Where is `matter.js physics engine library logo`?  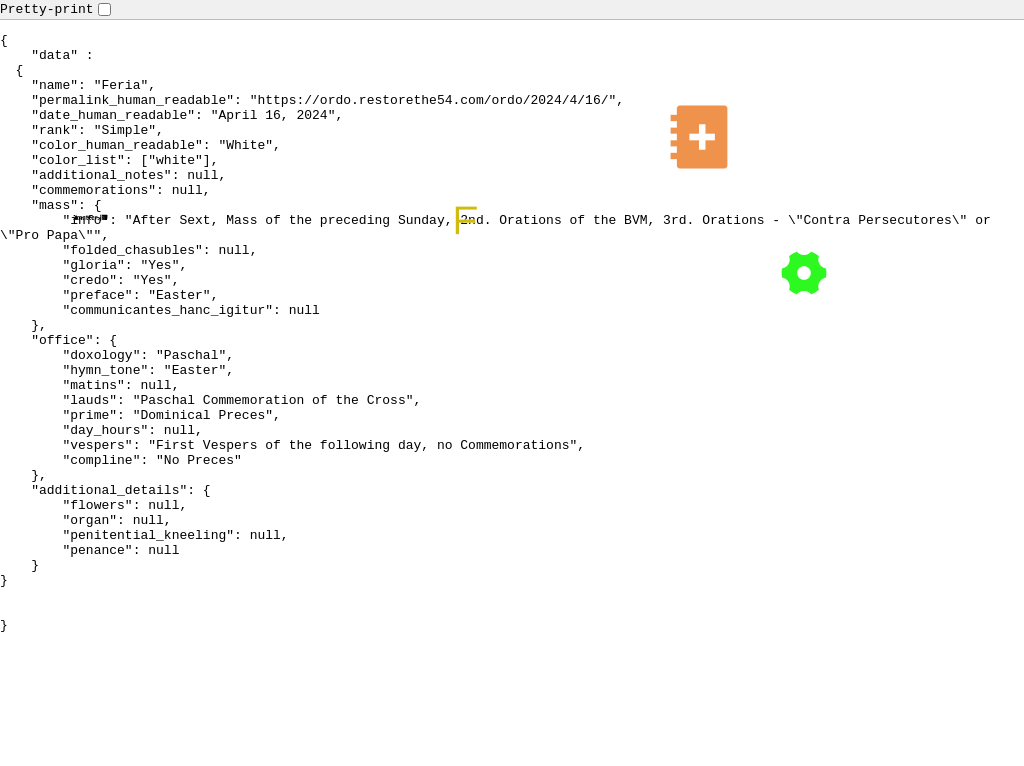
matter.js physics engine library logo is located at coordinates (90, 218).